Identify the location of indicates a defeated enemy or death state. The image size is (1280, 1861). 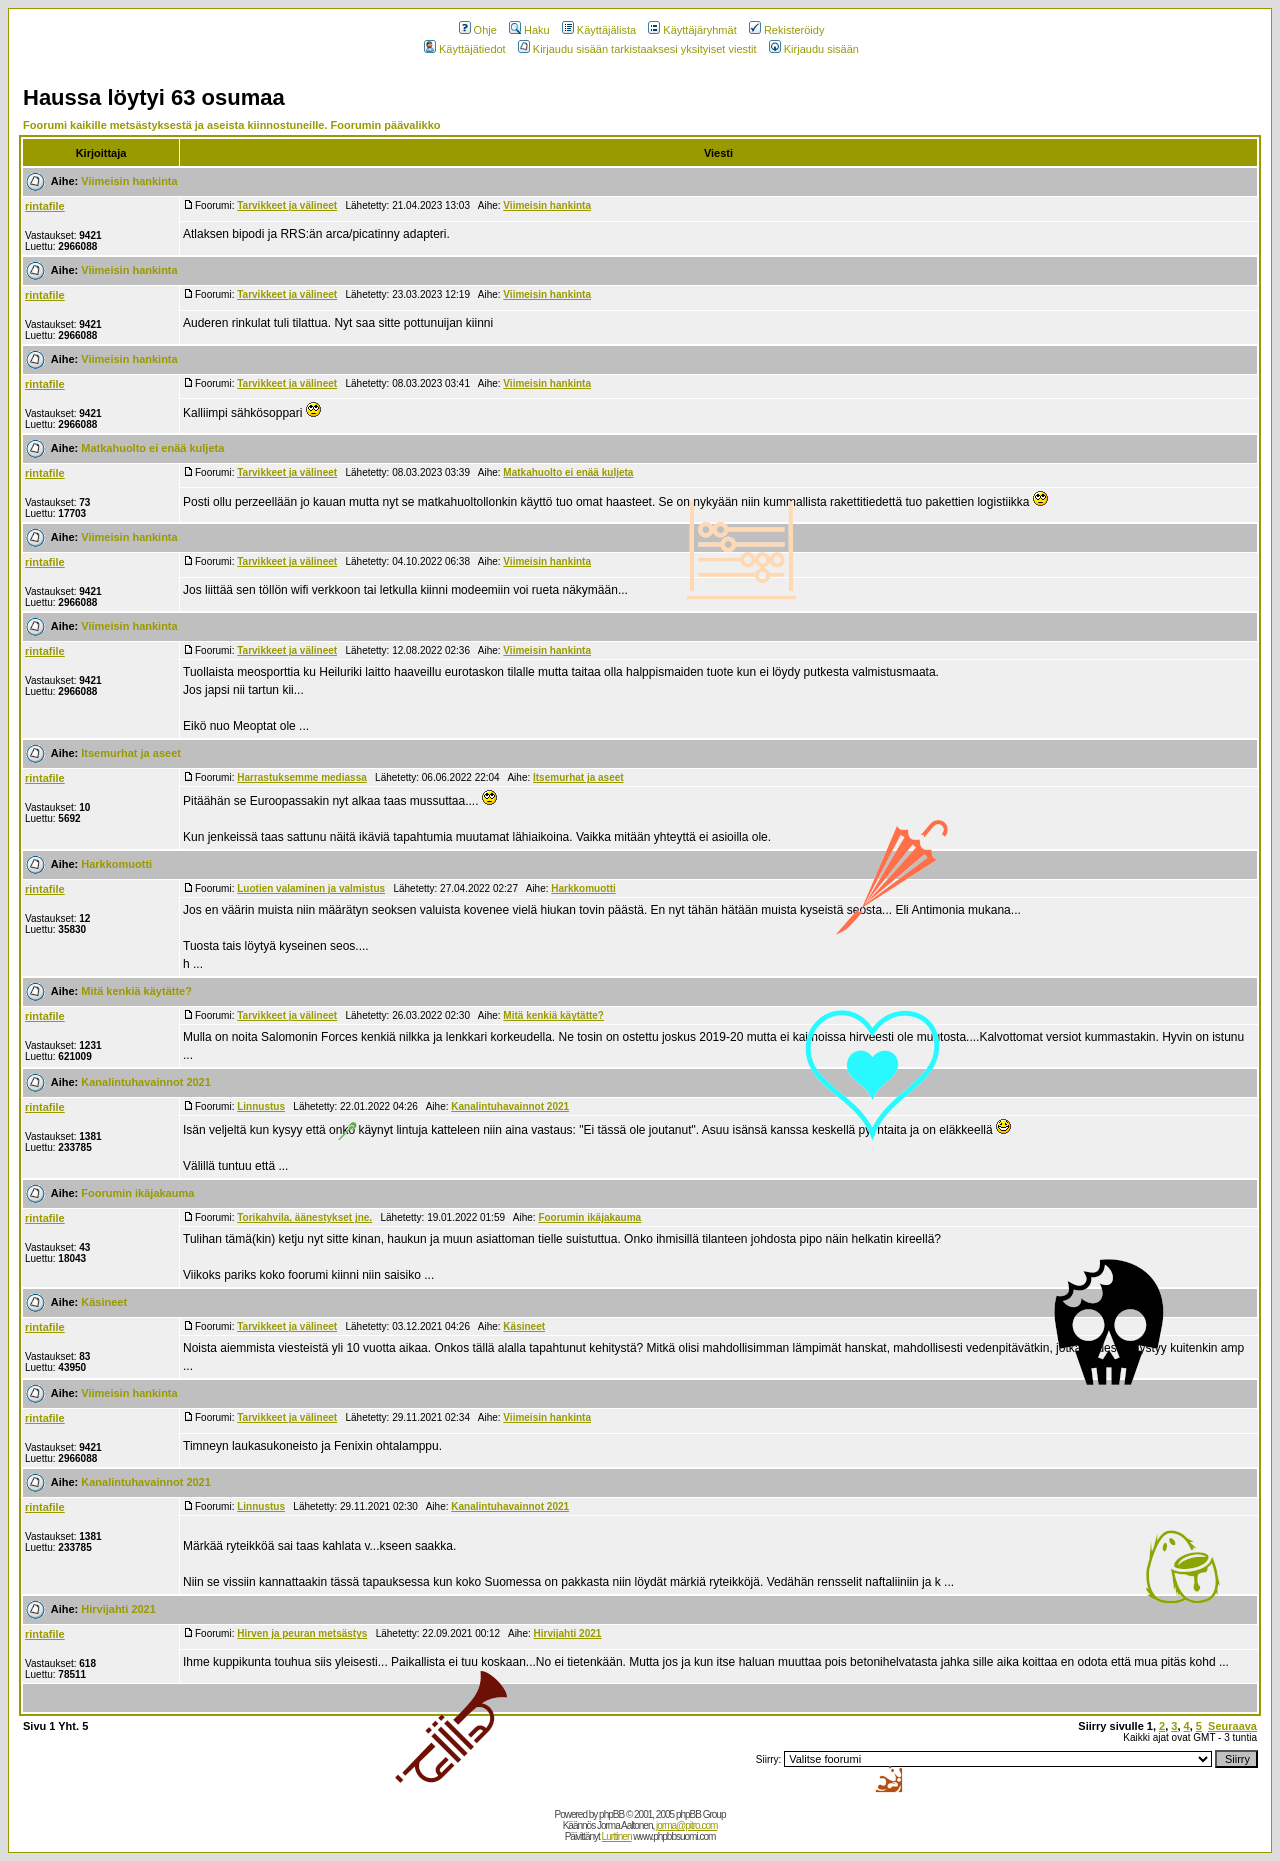
(1107, 1323).